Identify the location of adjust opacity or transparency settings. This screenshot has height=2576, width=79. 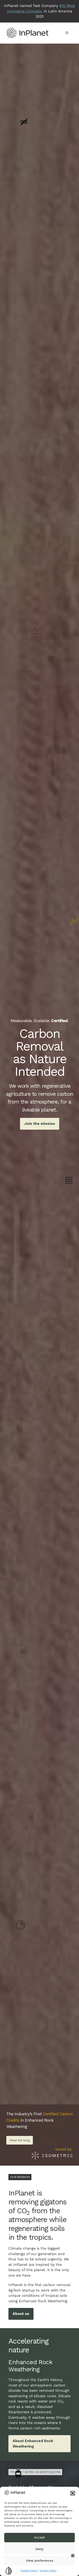
(9, 2571).